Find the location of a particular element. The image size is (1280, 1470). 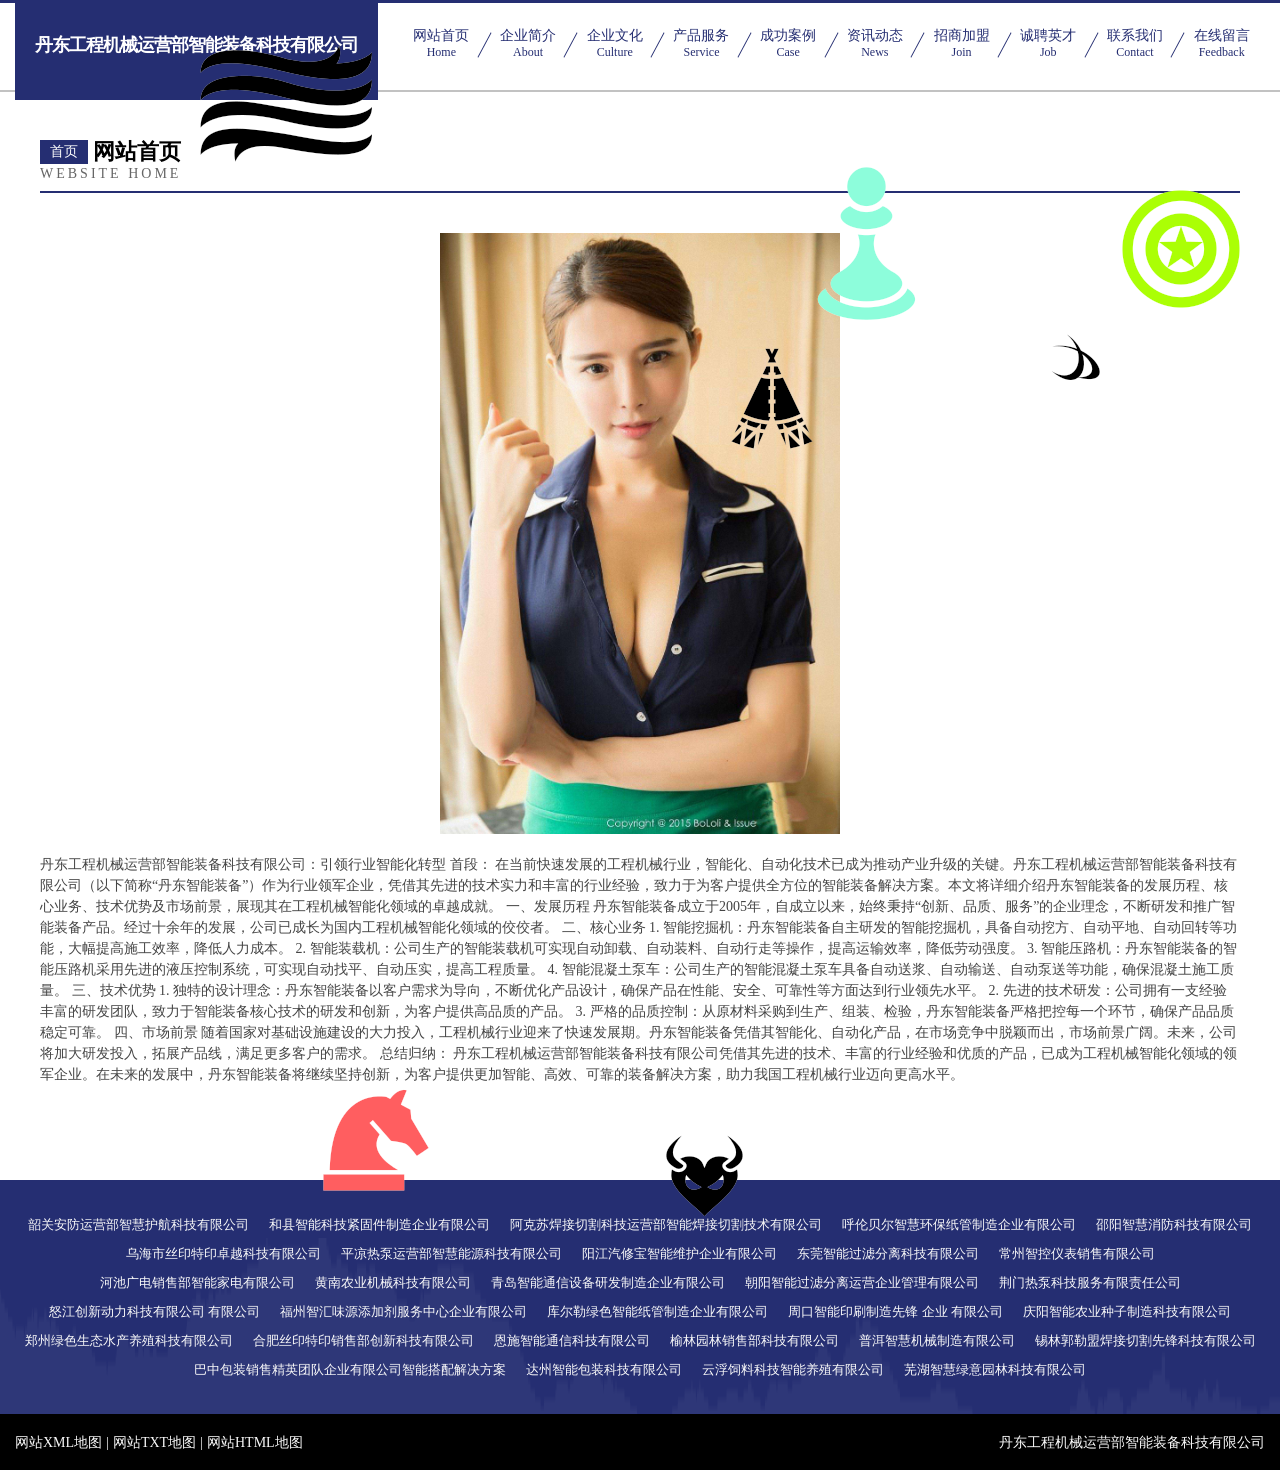

indicates a villain or antagonist character with romantic themes is located at coordinates (704, 1175).